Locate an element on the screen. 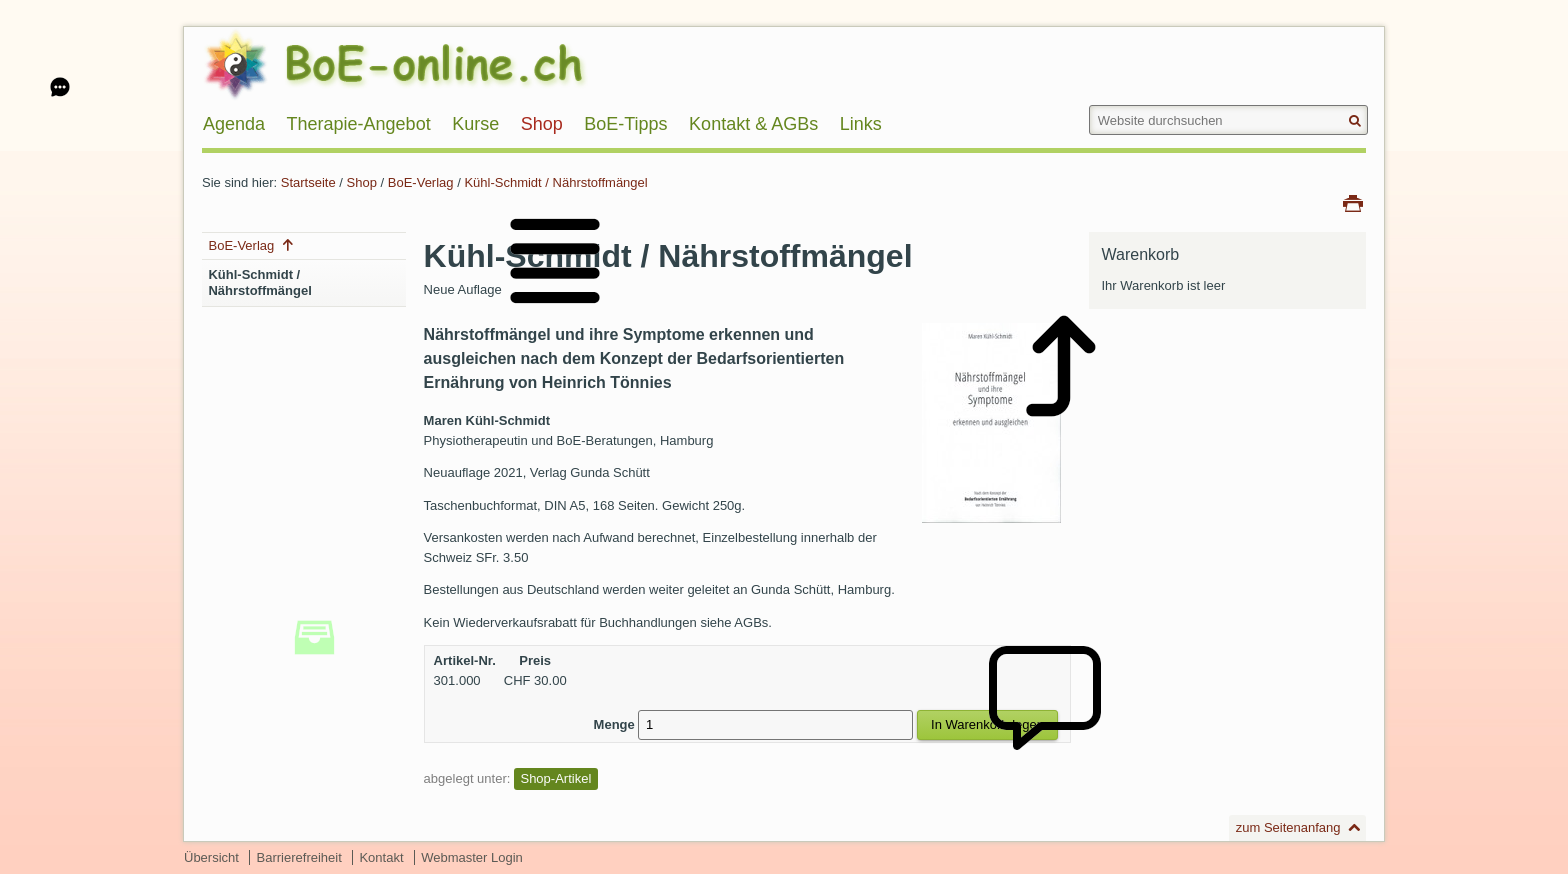 Image resolution: width=1568 pixels, height=874 pixels. go up one level in navigation is located at coordinates (1064, 366).